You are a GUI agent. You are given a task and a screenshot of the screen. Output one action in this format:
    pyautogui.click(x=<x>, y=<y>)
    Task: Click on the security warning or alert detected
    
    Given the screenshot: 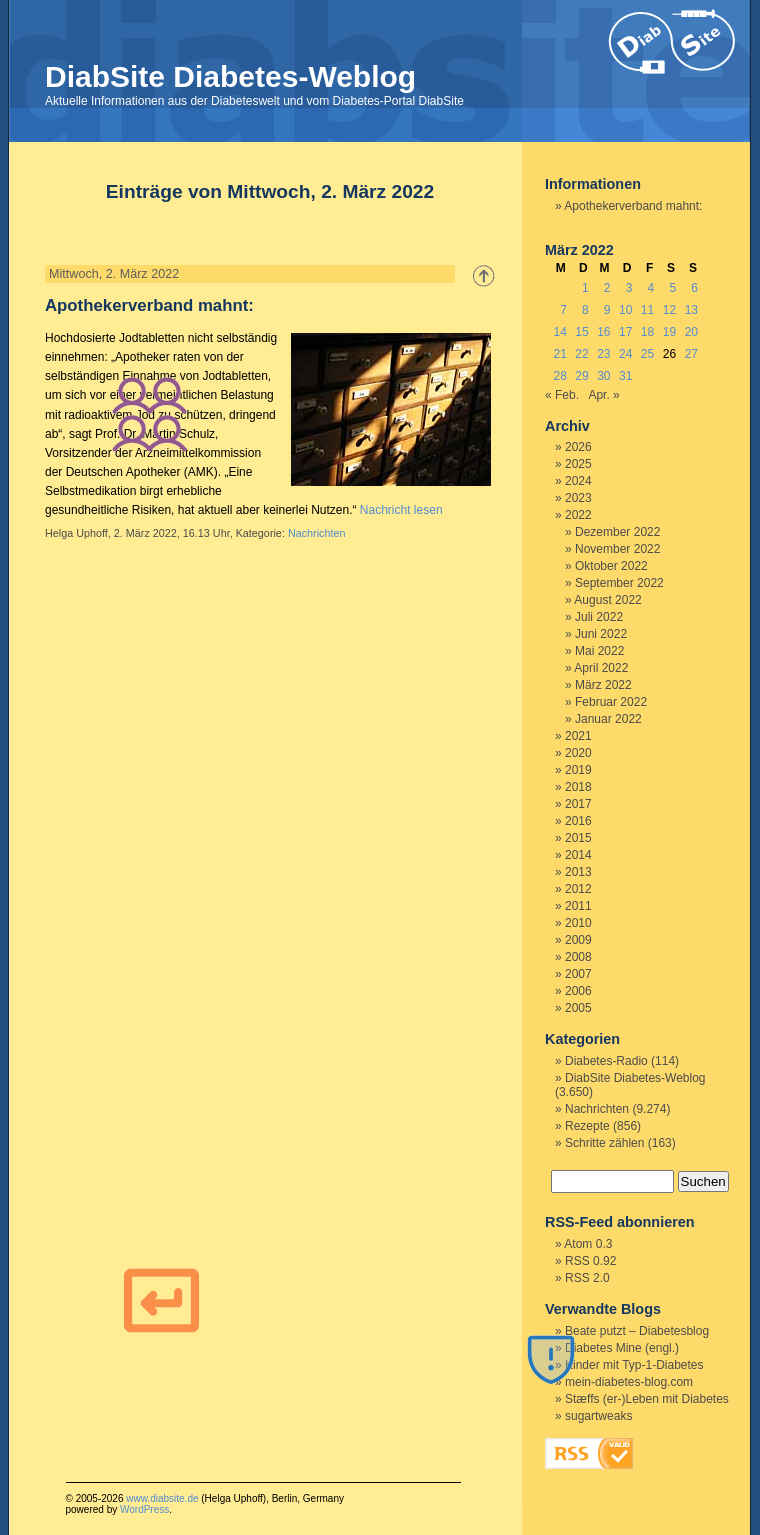 What is the action you would take?
    pyautogui.click(x=551, y=1357)
    